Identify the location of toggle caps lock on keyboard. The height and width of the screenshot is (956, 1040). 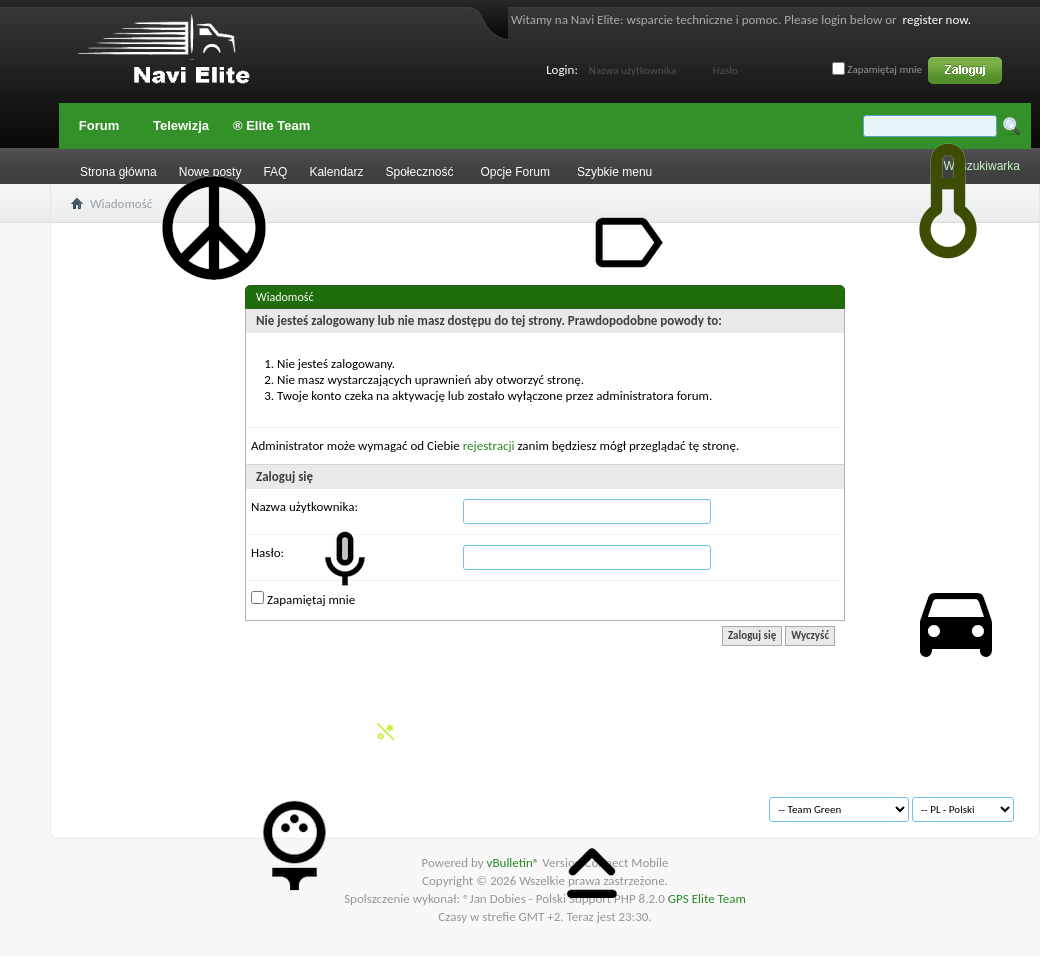
(592, 873).